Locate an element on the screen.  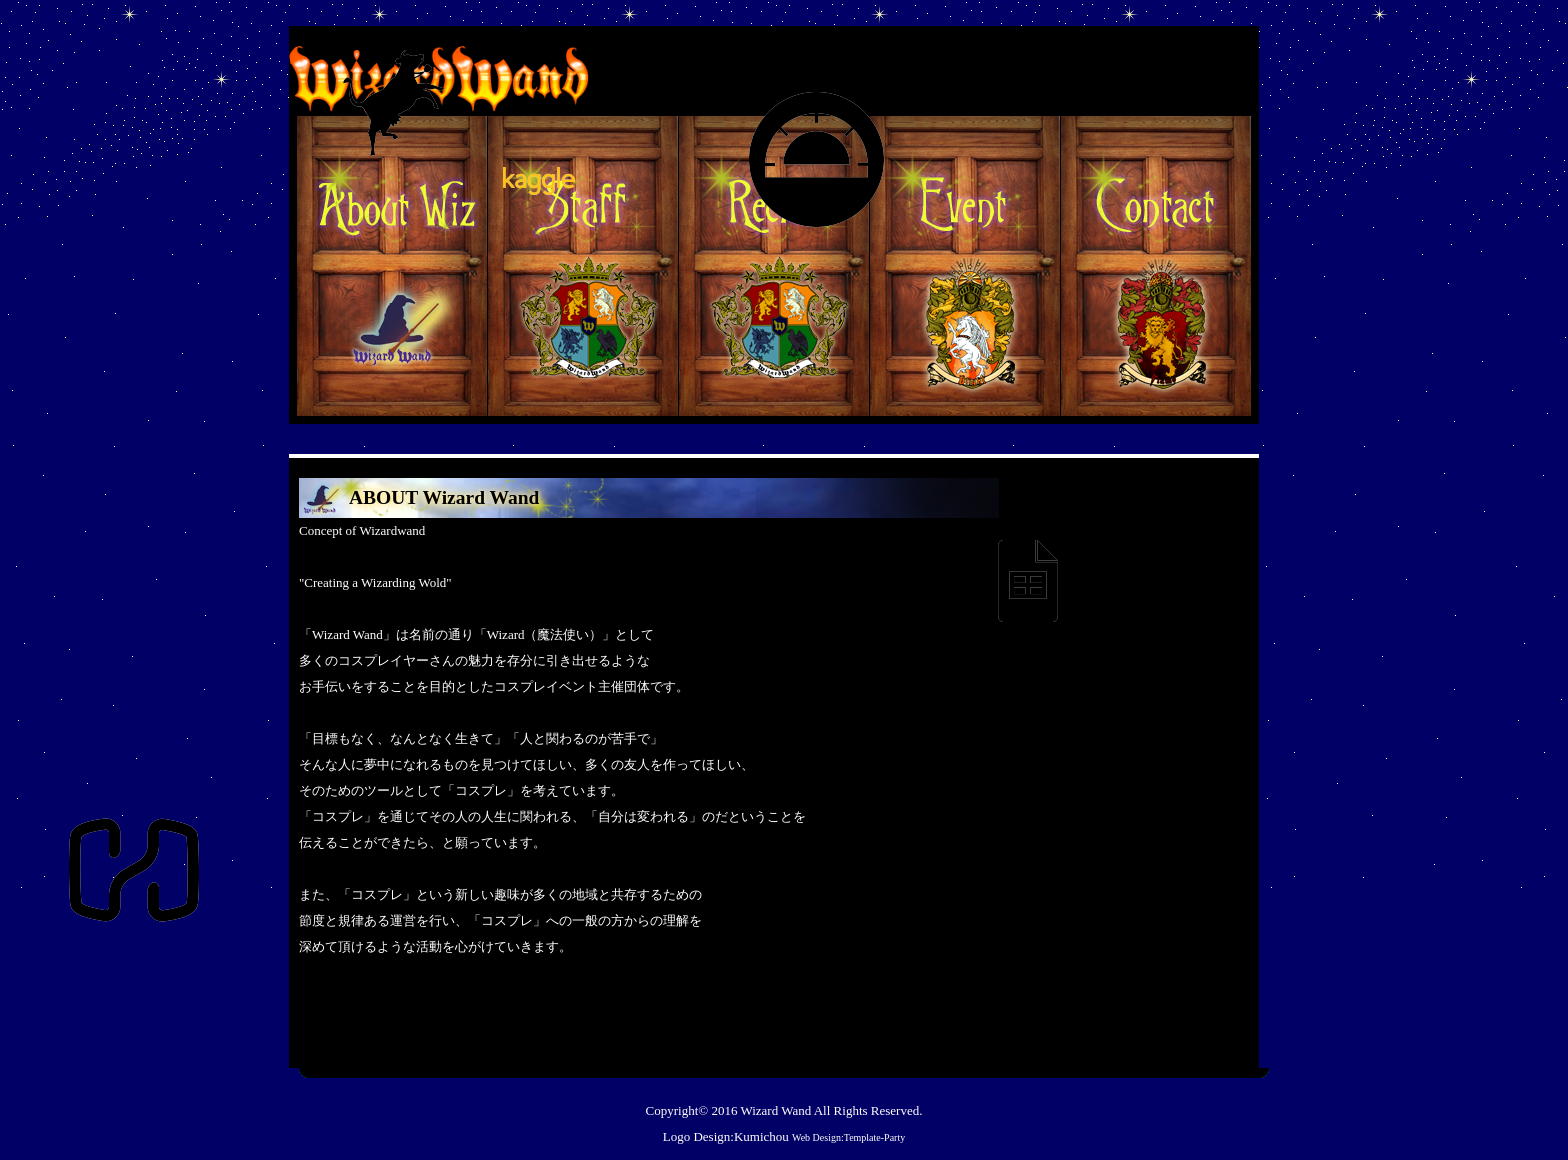
open kaggle website or app is located at coordinates (539, 181).